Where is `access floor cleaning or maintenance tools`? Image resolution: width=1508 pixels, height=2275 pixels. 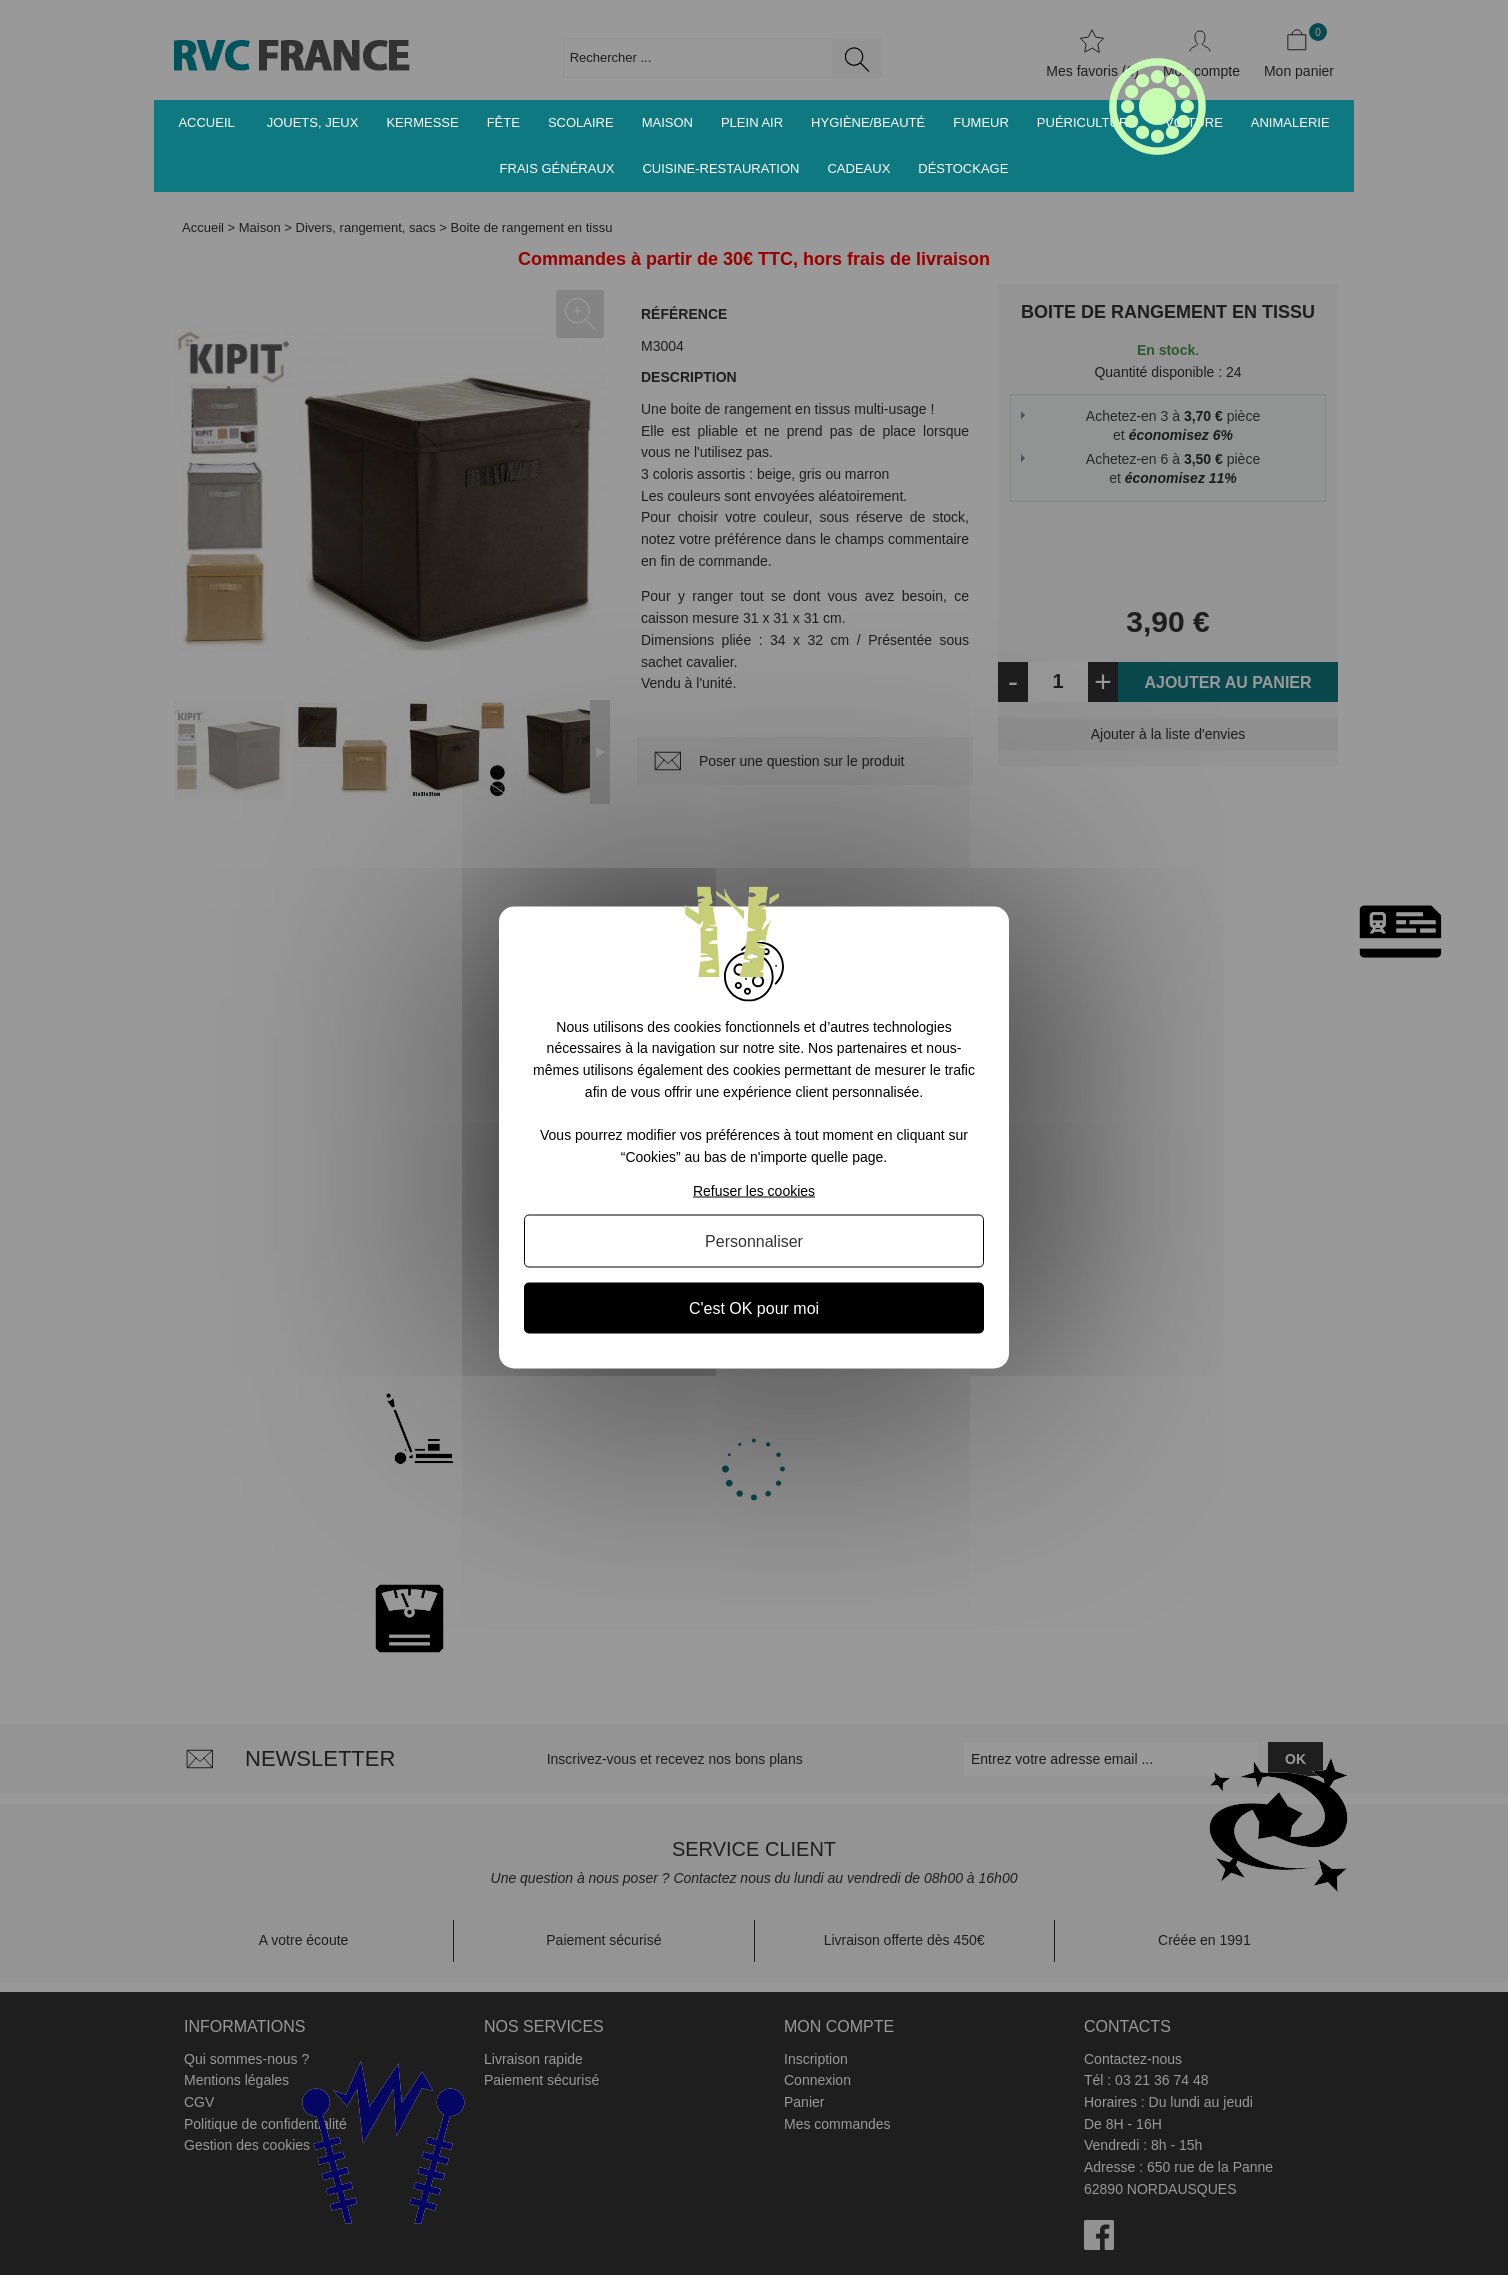 access floor cleaning or maintenance tools is located at coordinates (421, 1427).